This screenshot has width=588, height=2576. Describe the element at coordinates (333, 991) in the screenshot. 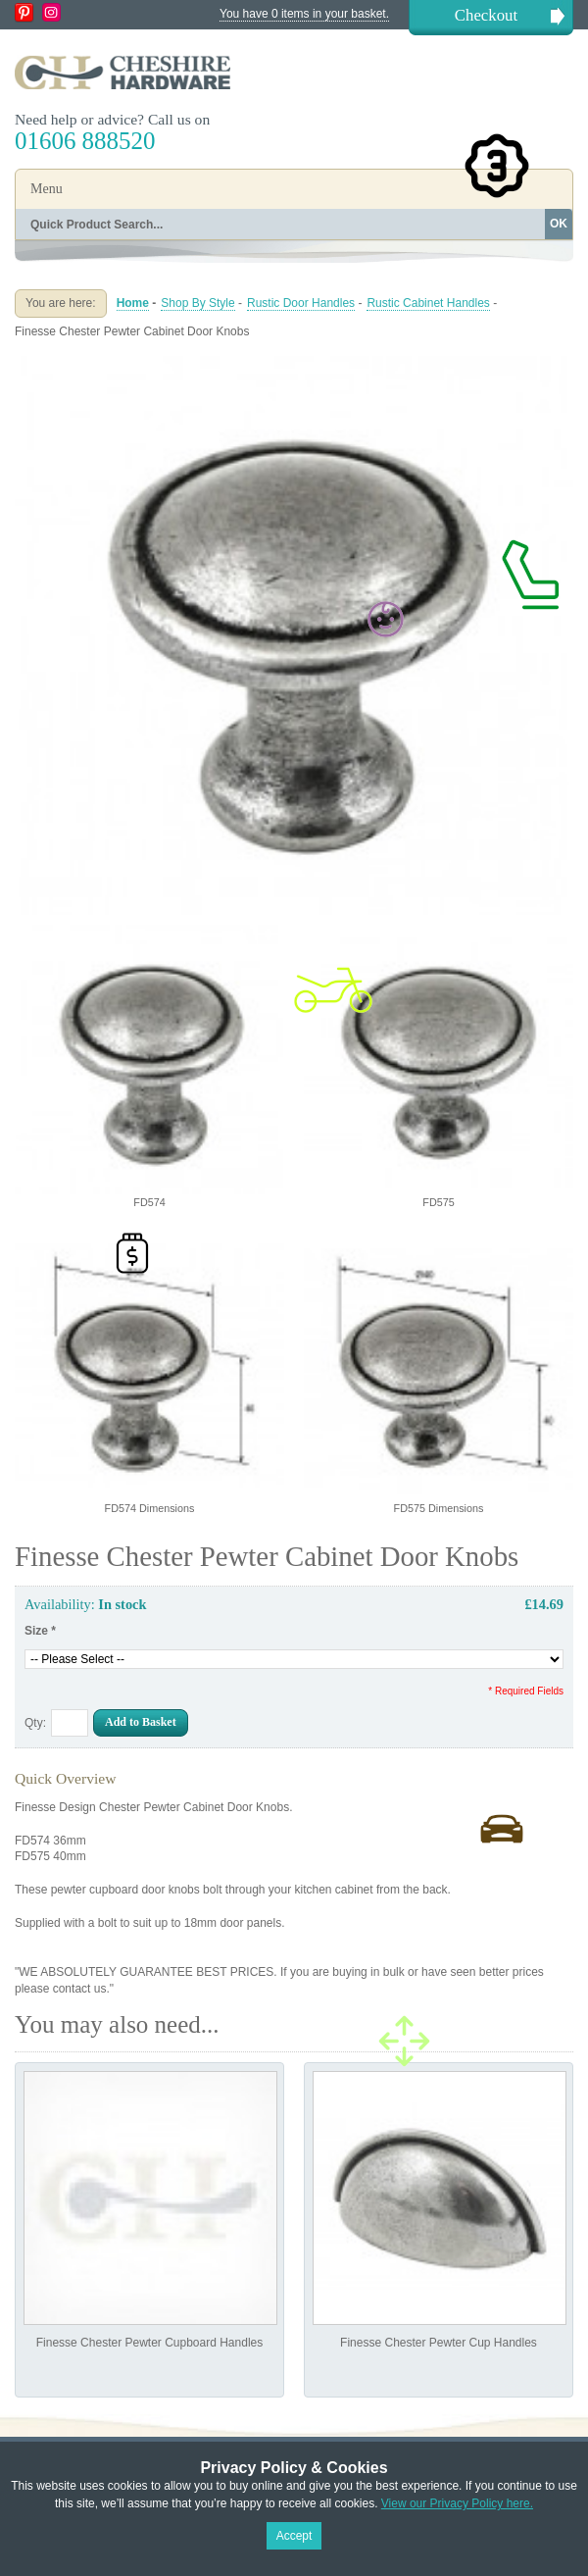

I see `select motorcycle as vehicle type` at that location.